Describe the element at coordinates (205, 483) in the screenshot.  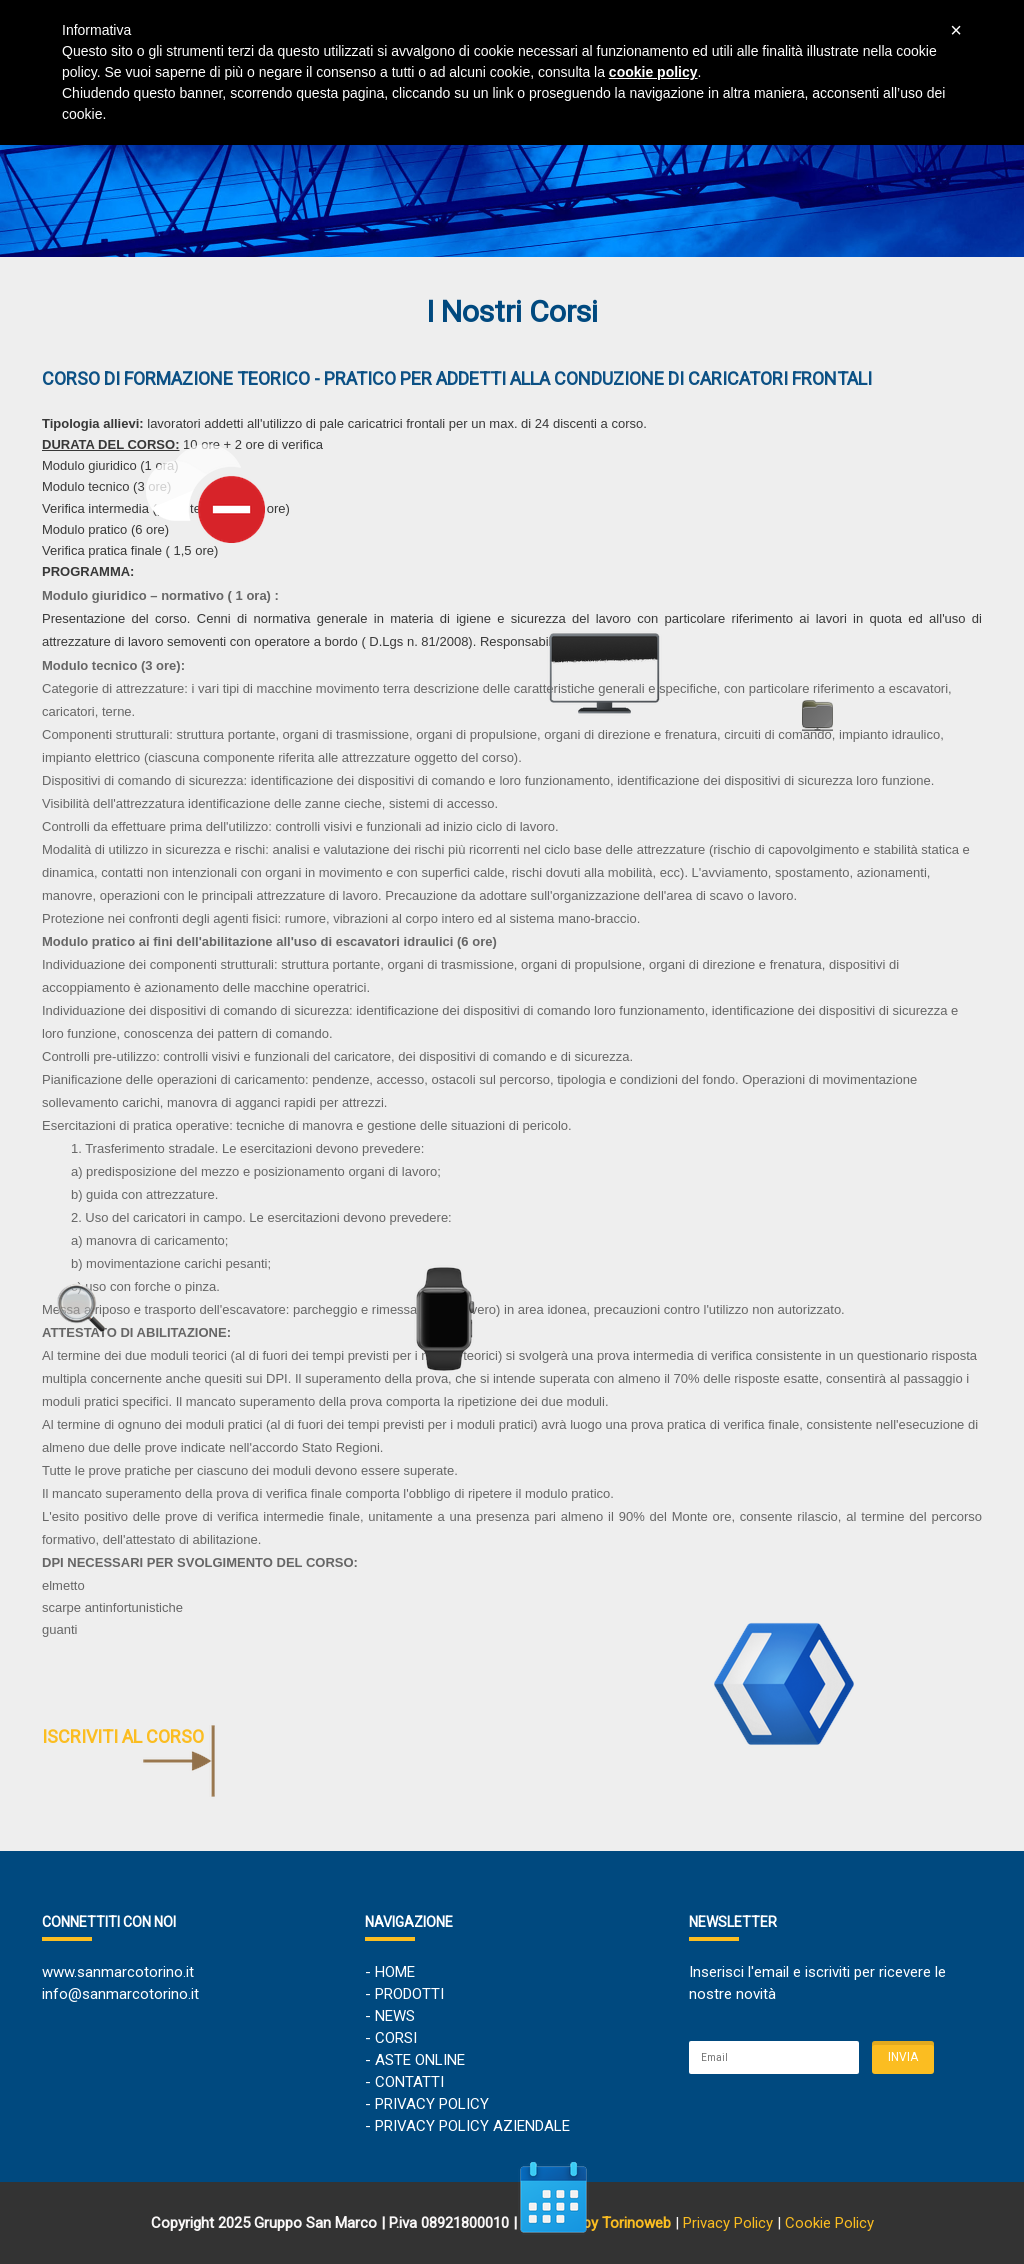
I see `OneDrive sync error or upload failure` at that location.